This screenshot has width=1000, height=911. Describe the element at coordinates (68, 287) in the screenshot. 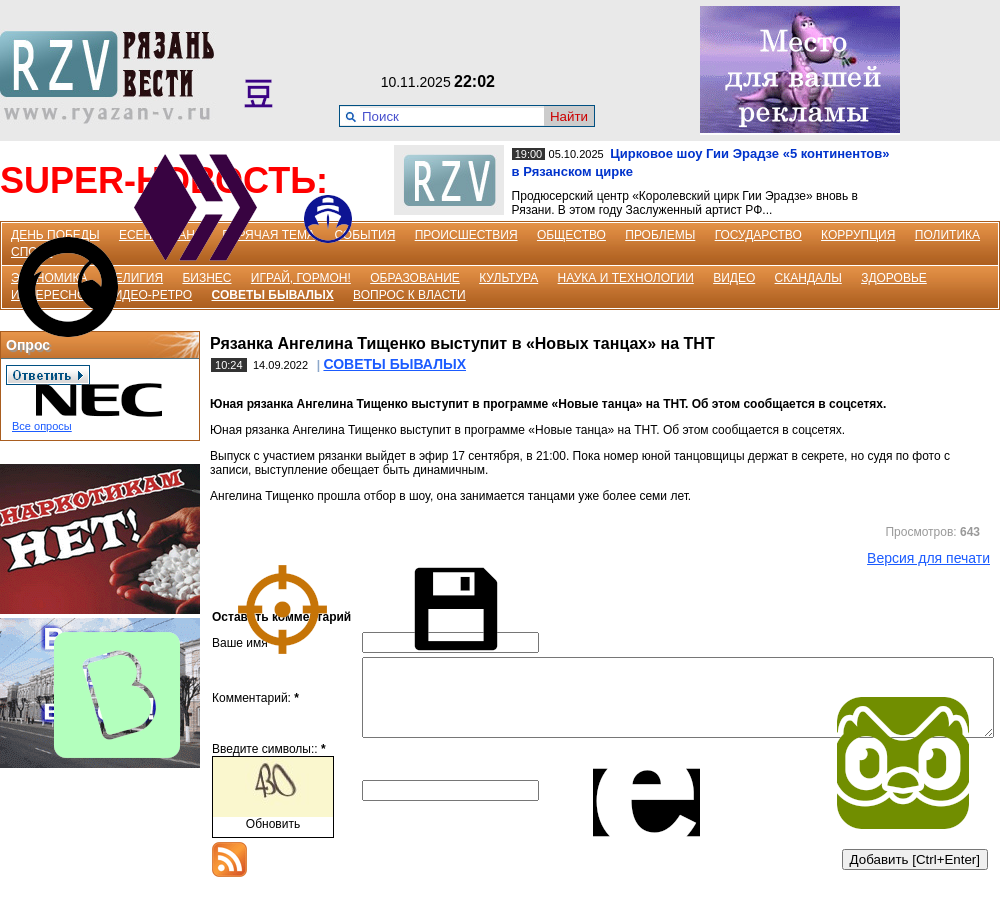

I see `eagle app logo` at that location.